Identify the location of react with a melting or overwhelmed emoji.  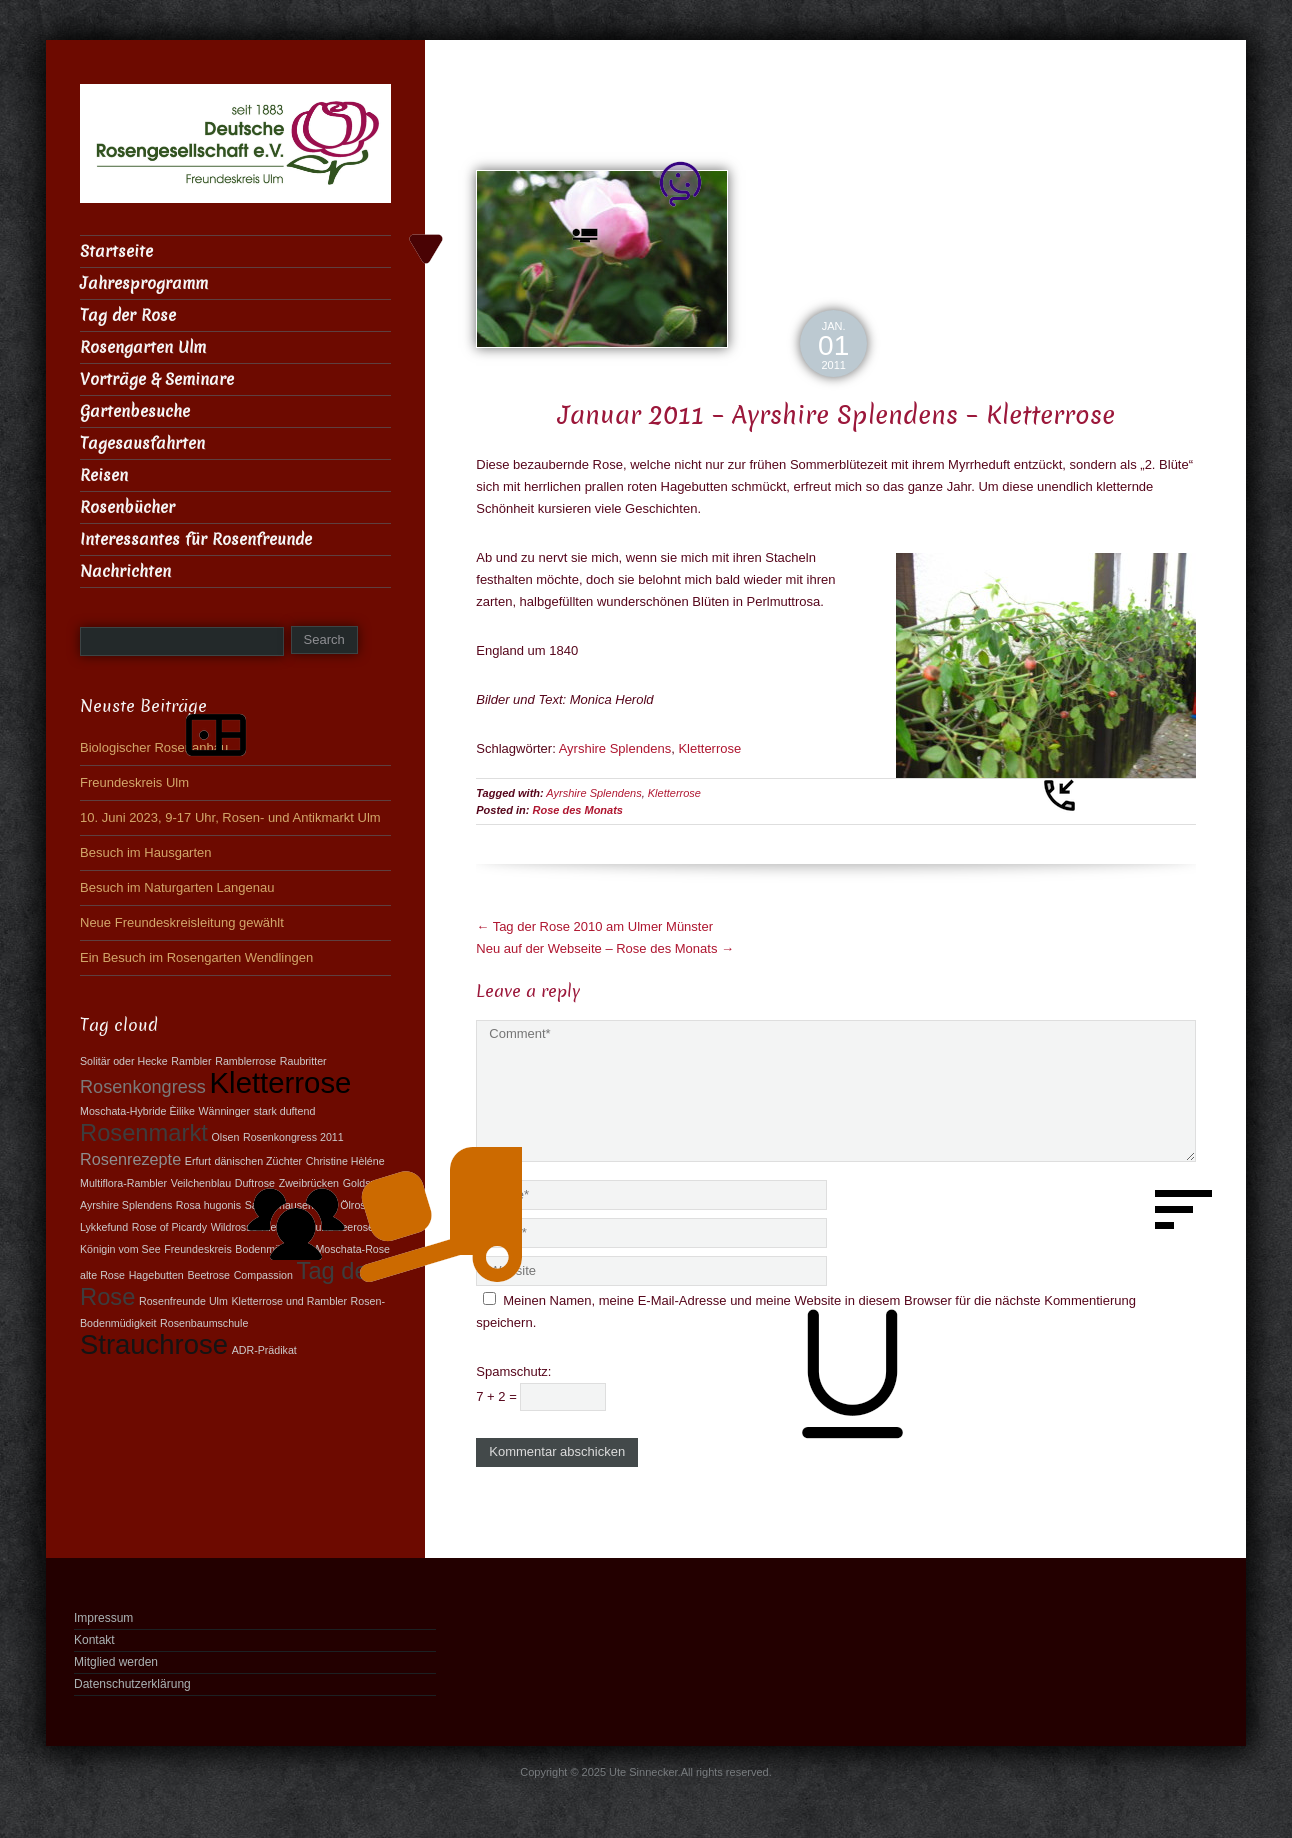
(680, 182).